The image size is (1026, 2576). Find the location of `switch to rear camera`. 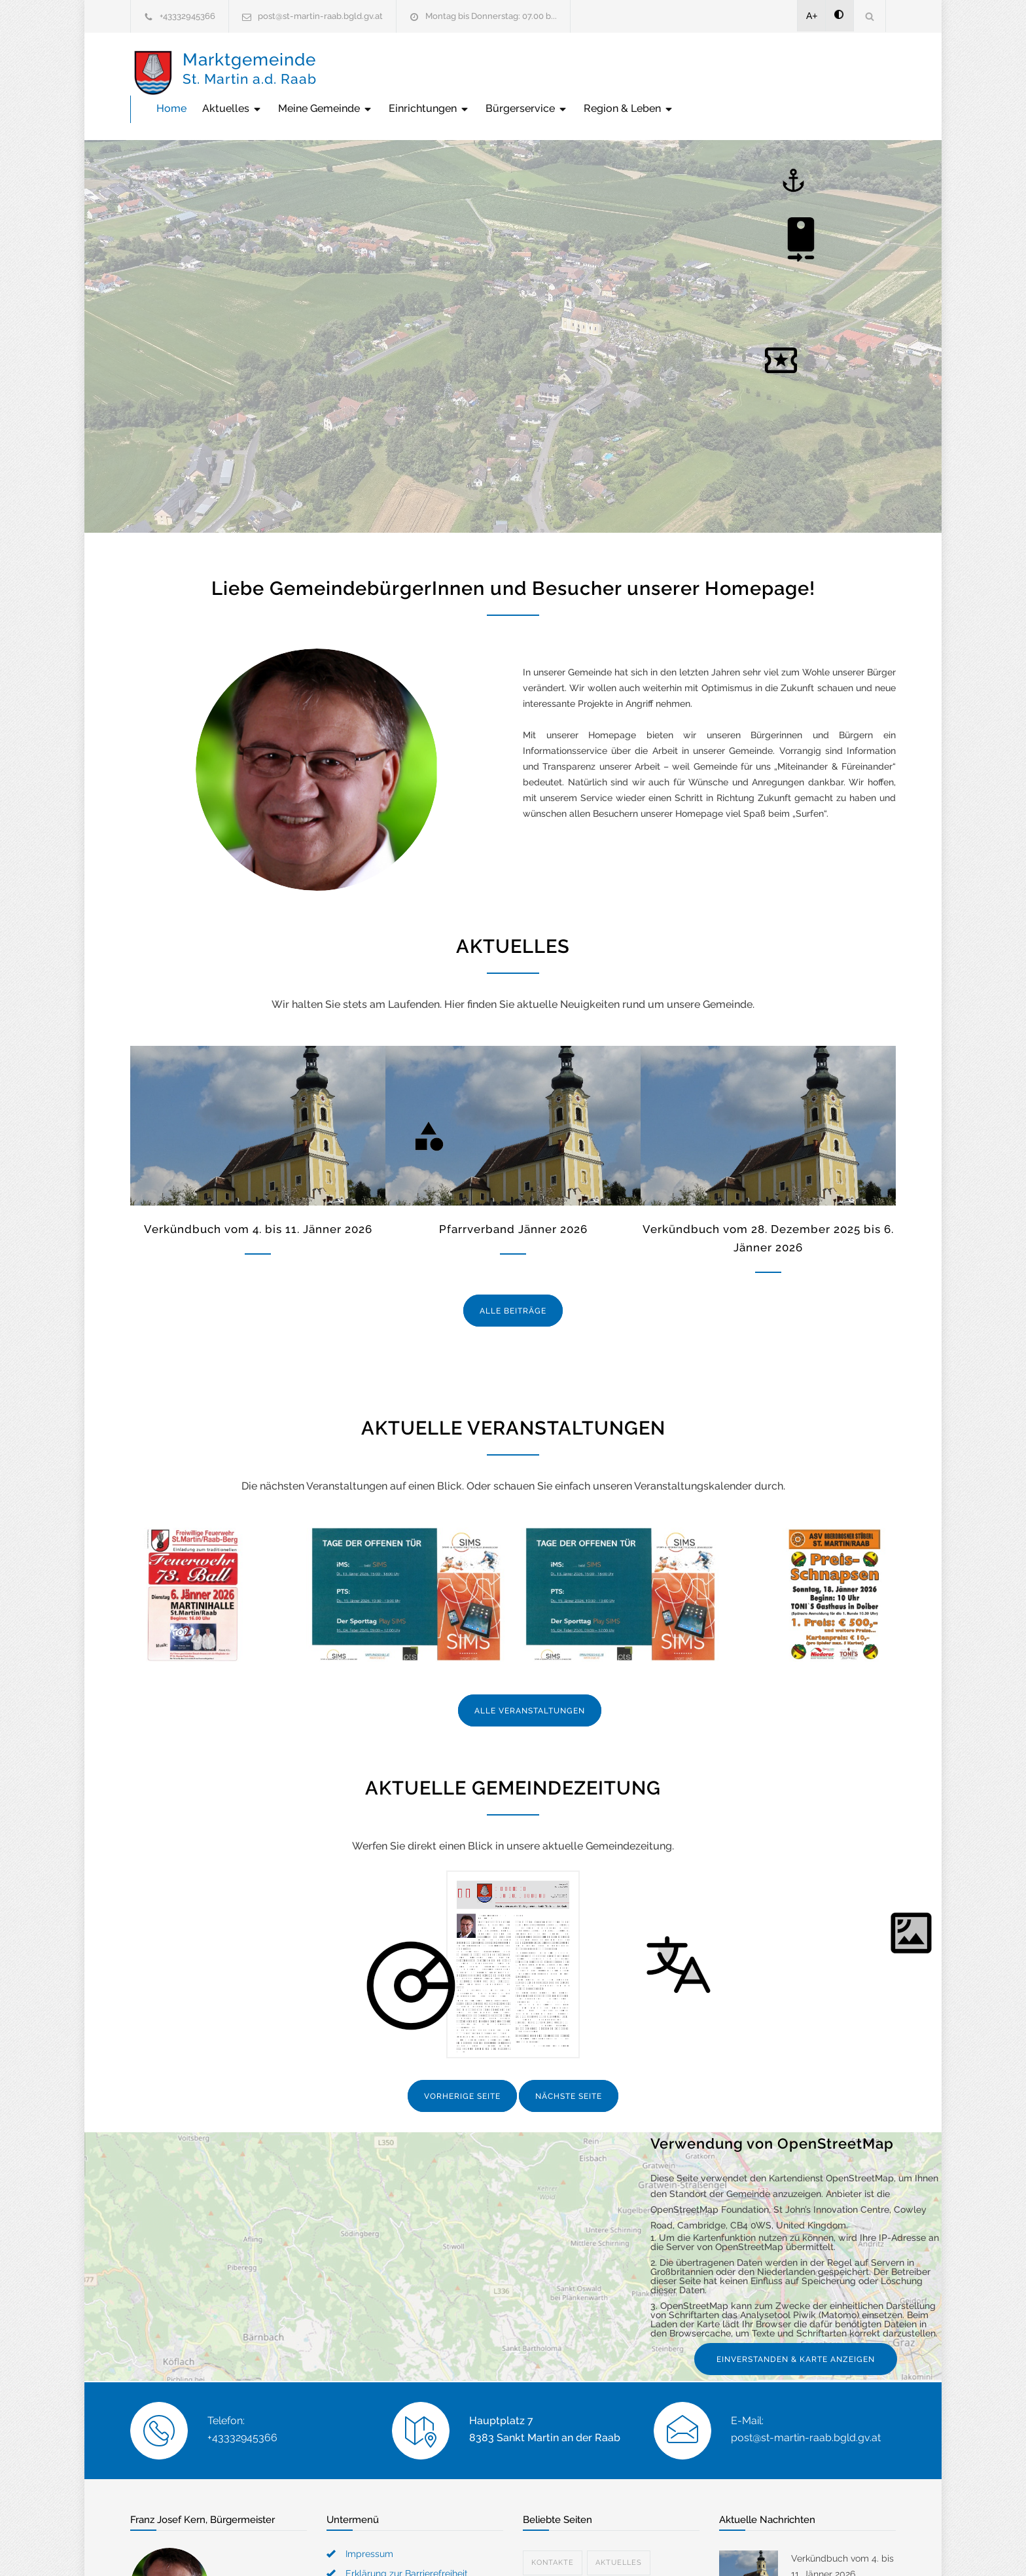

switch to rear camera is located at coordinates (801, 240).